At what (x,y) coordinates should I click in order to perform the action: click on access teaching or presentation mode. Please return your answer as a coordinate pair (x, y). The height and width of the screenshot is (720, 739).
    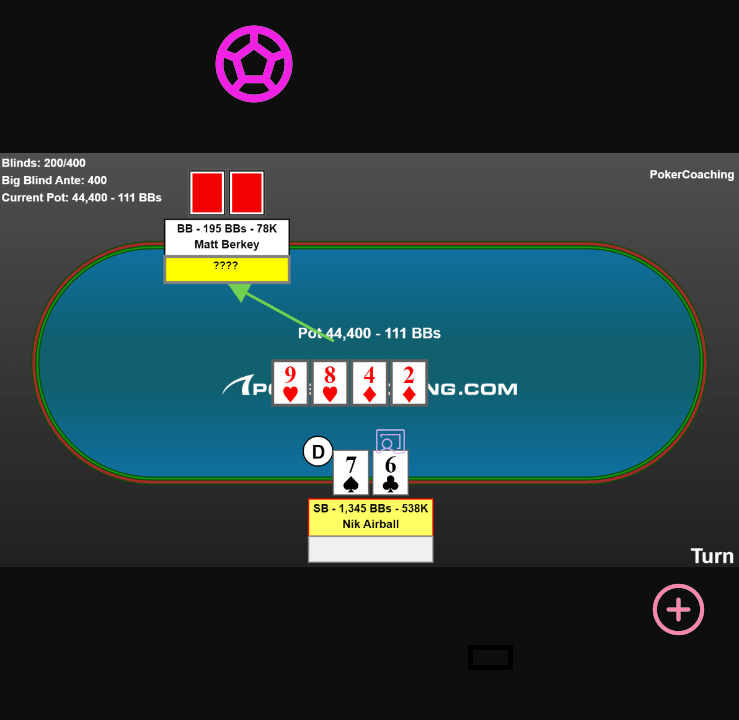
    Looking at the image, I should click on (390, 441).